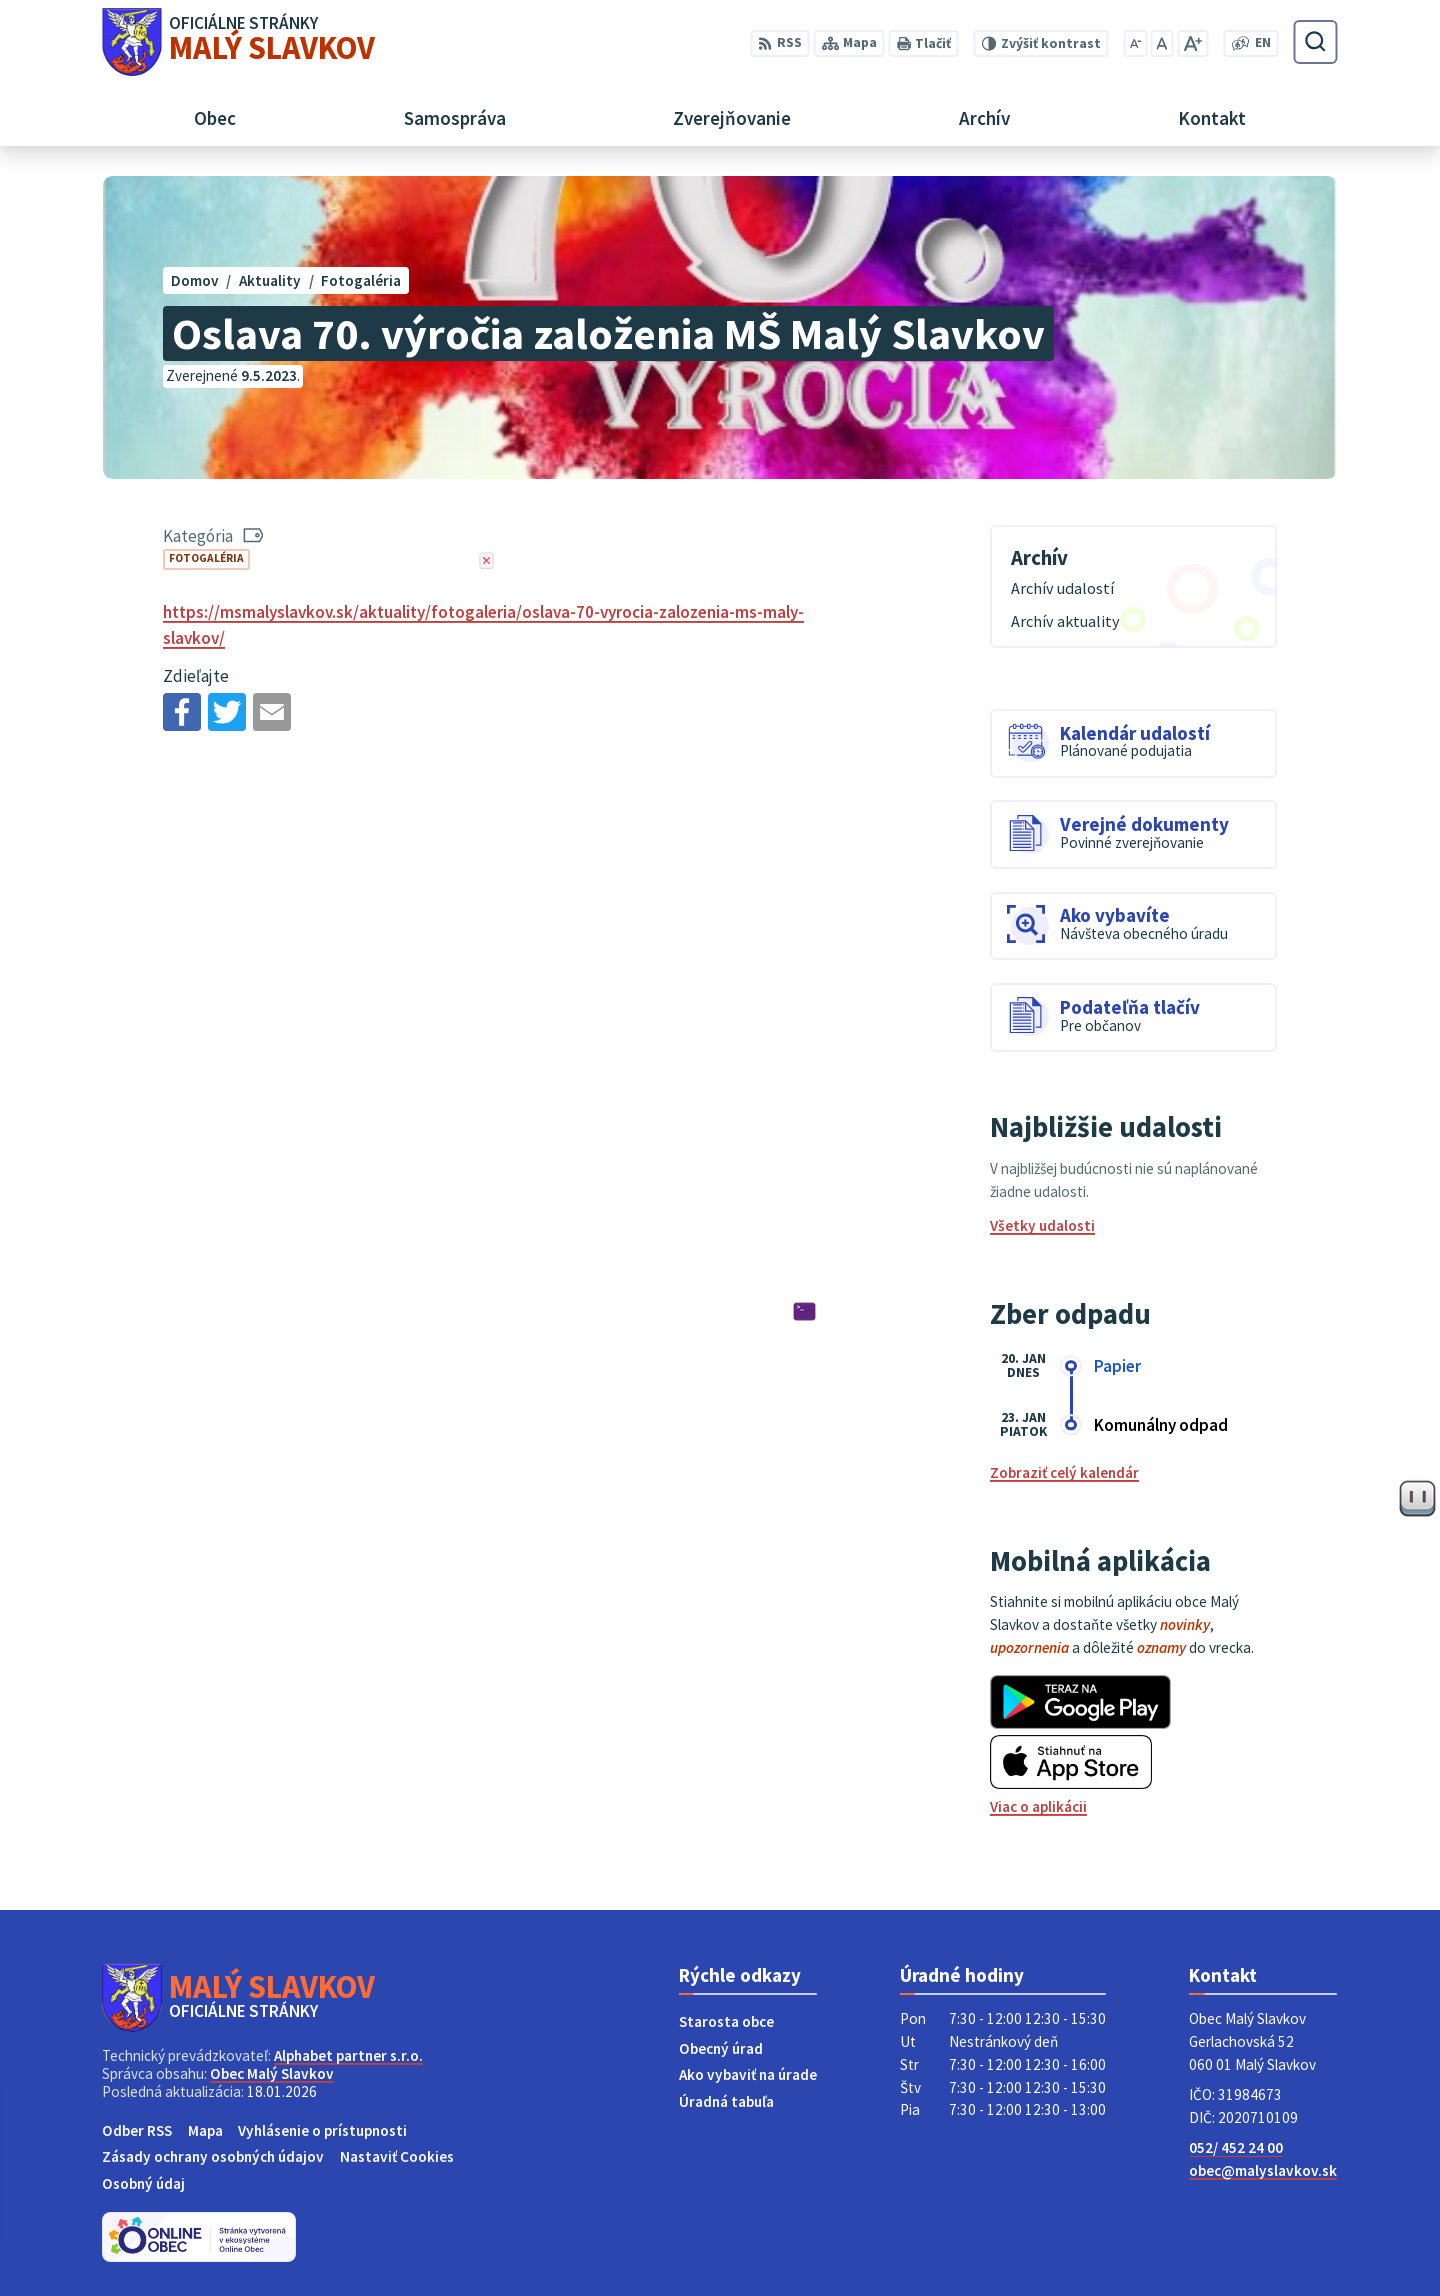 The width and height of the screenshot is (1440, 2296). I want to click on indicates a broken or invalid symbolic link, so click(486, 560).